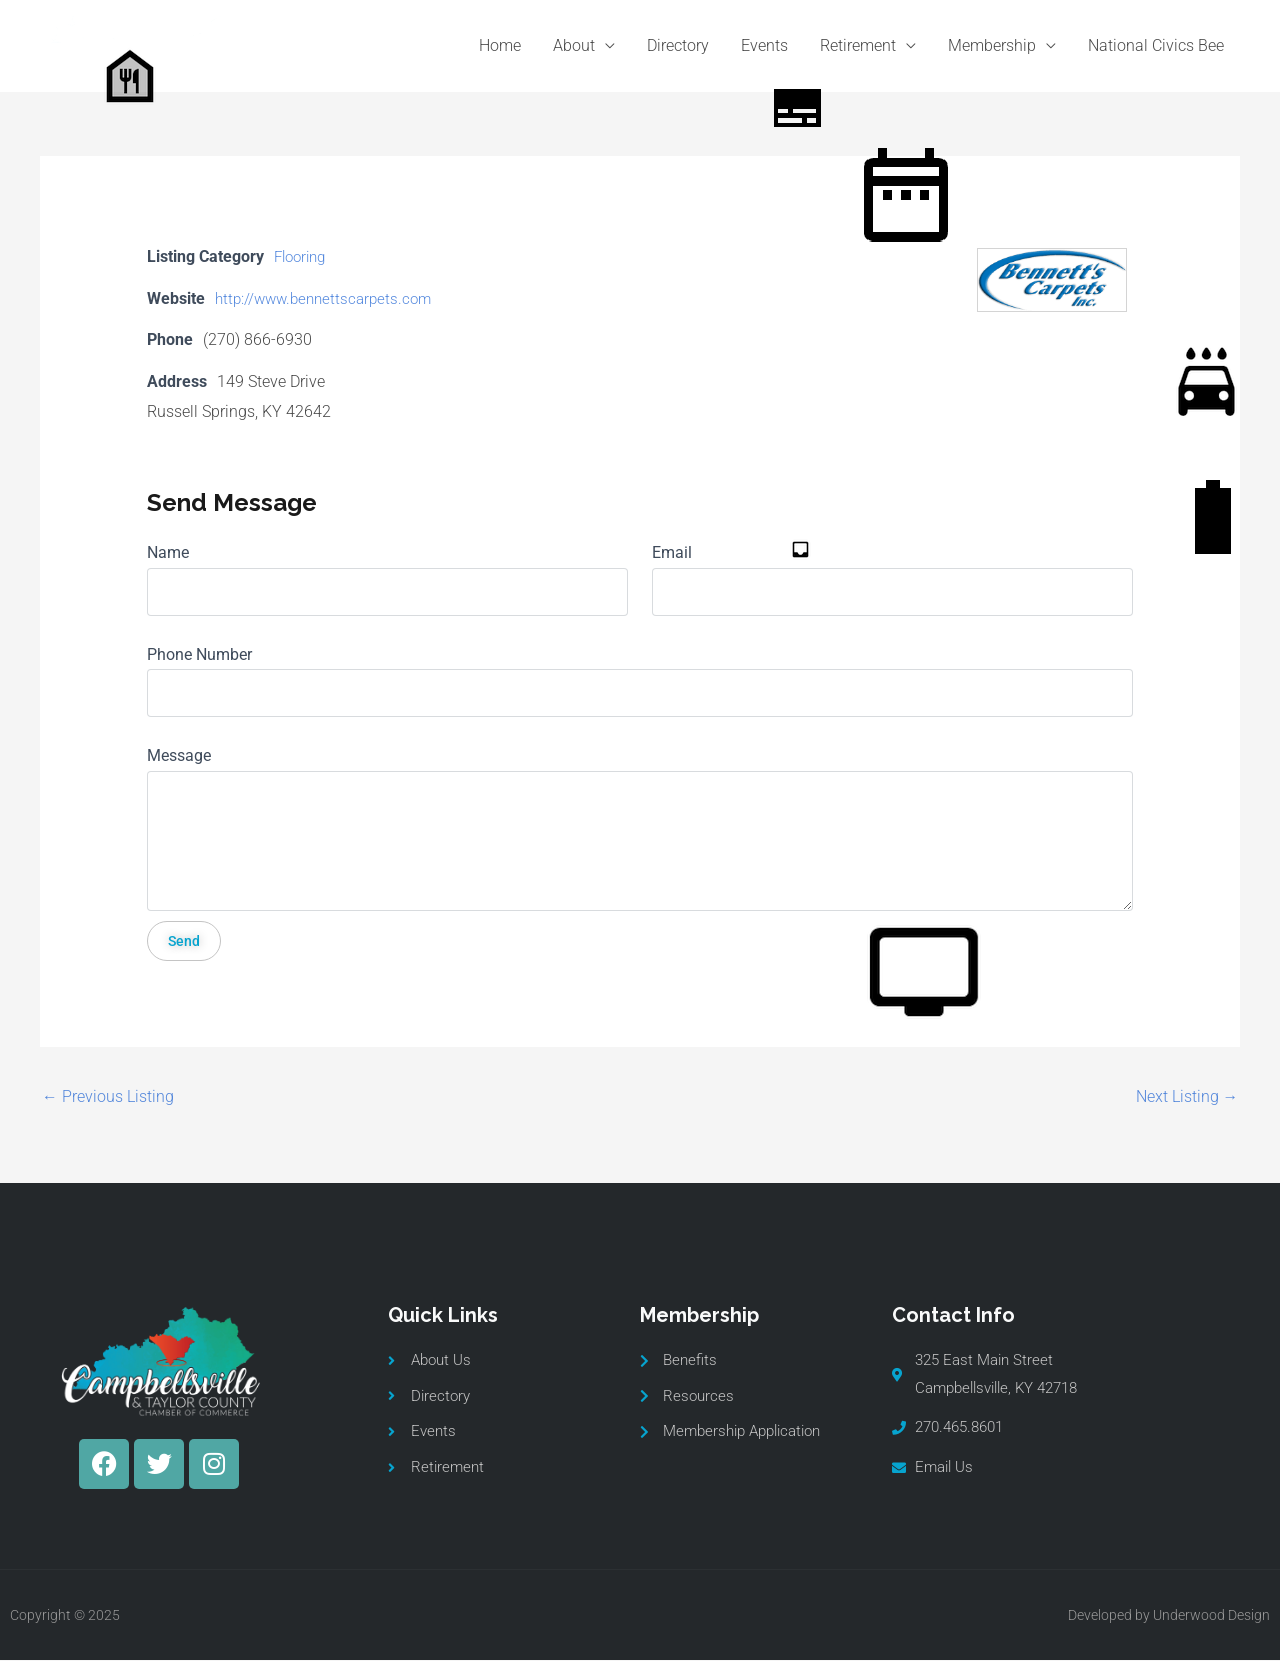 The image size is (1280, 1661). I want to click on access personal video or screen sharing, so click(924, 972).